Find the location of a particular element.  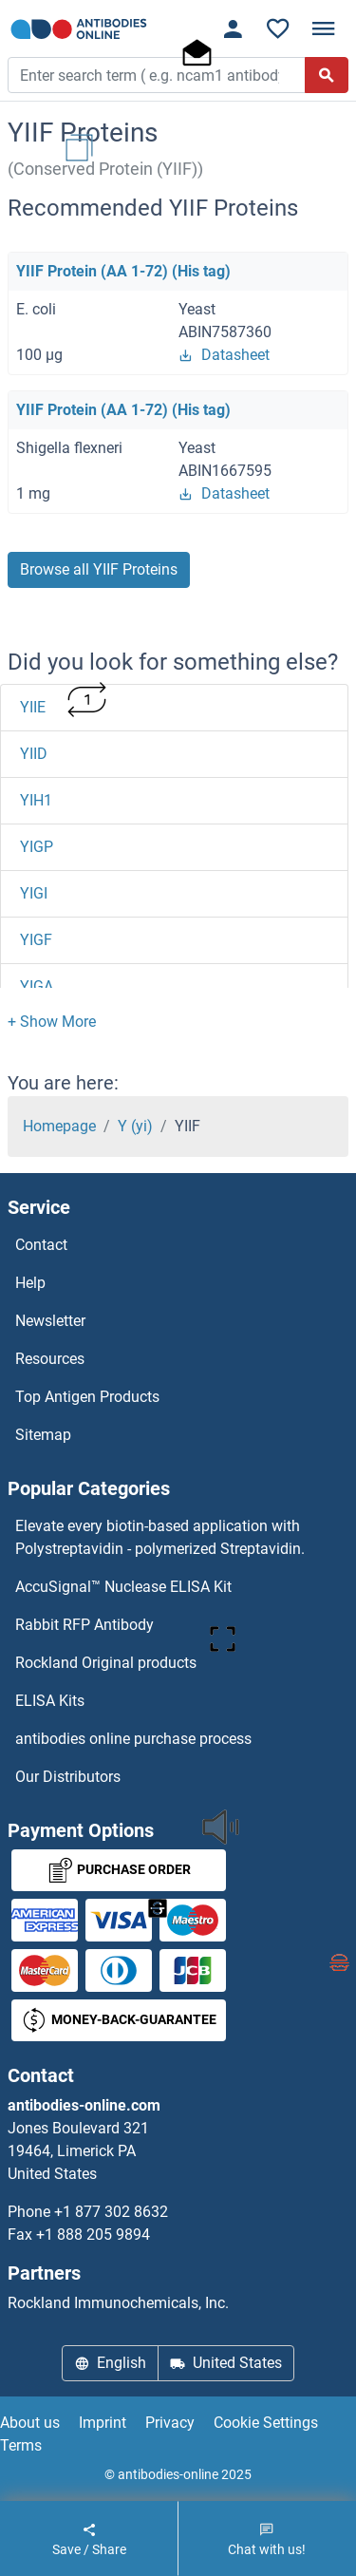

open navigation menu is located at coordinates (339, 1962).